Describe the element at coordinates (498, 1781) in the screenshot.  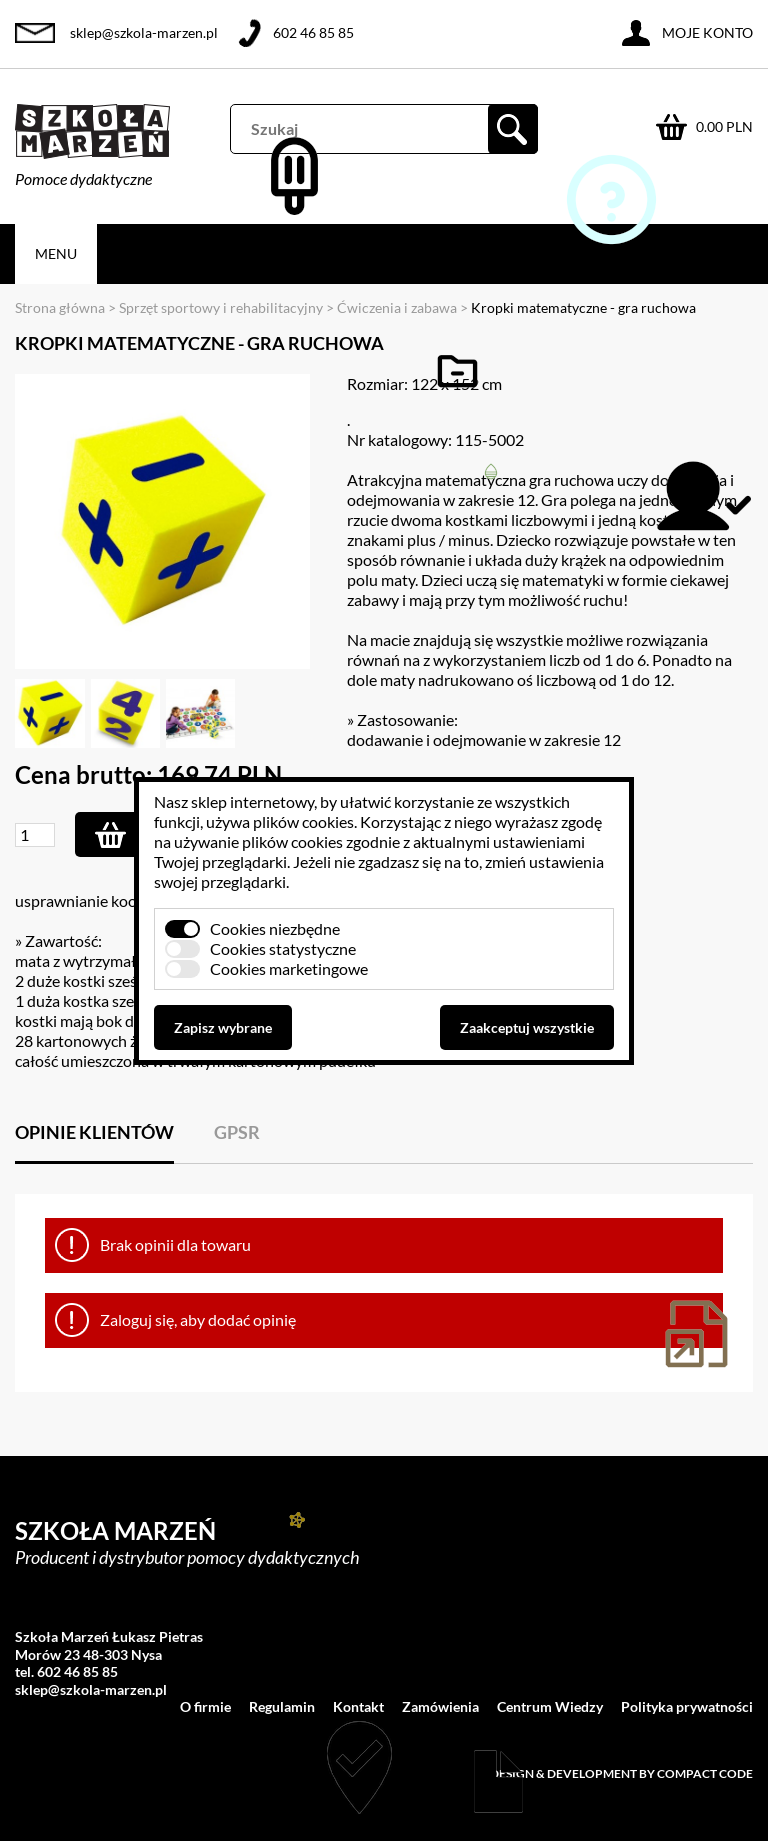
I see `view document details` at that location.